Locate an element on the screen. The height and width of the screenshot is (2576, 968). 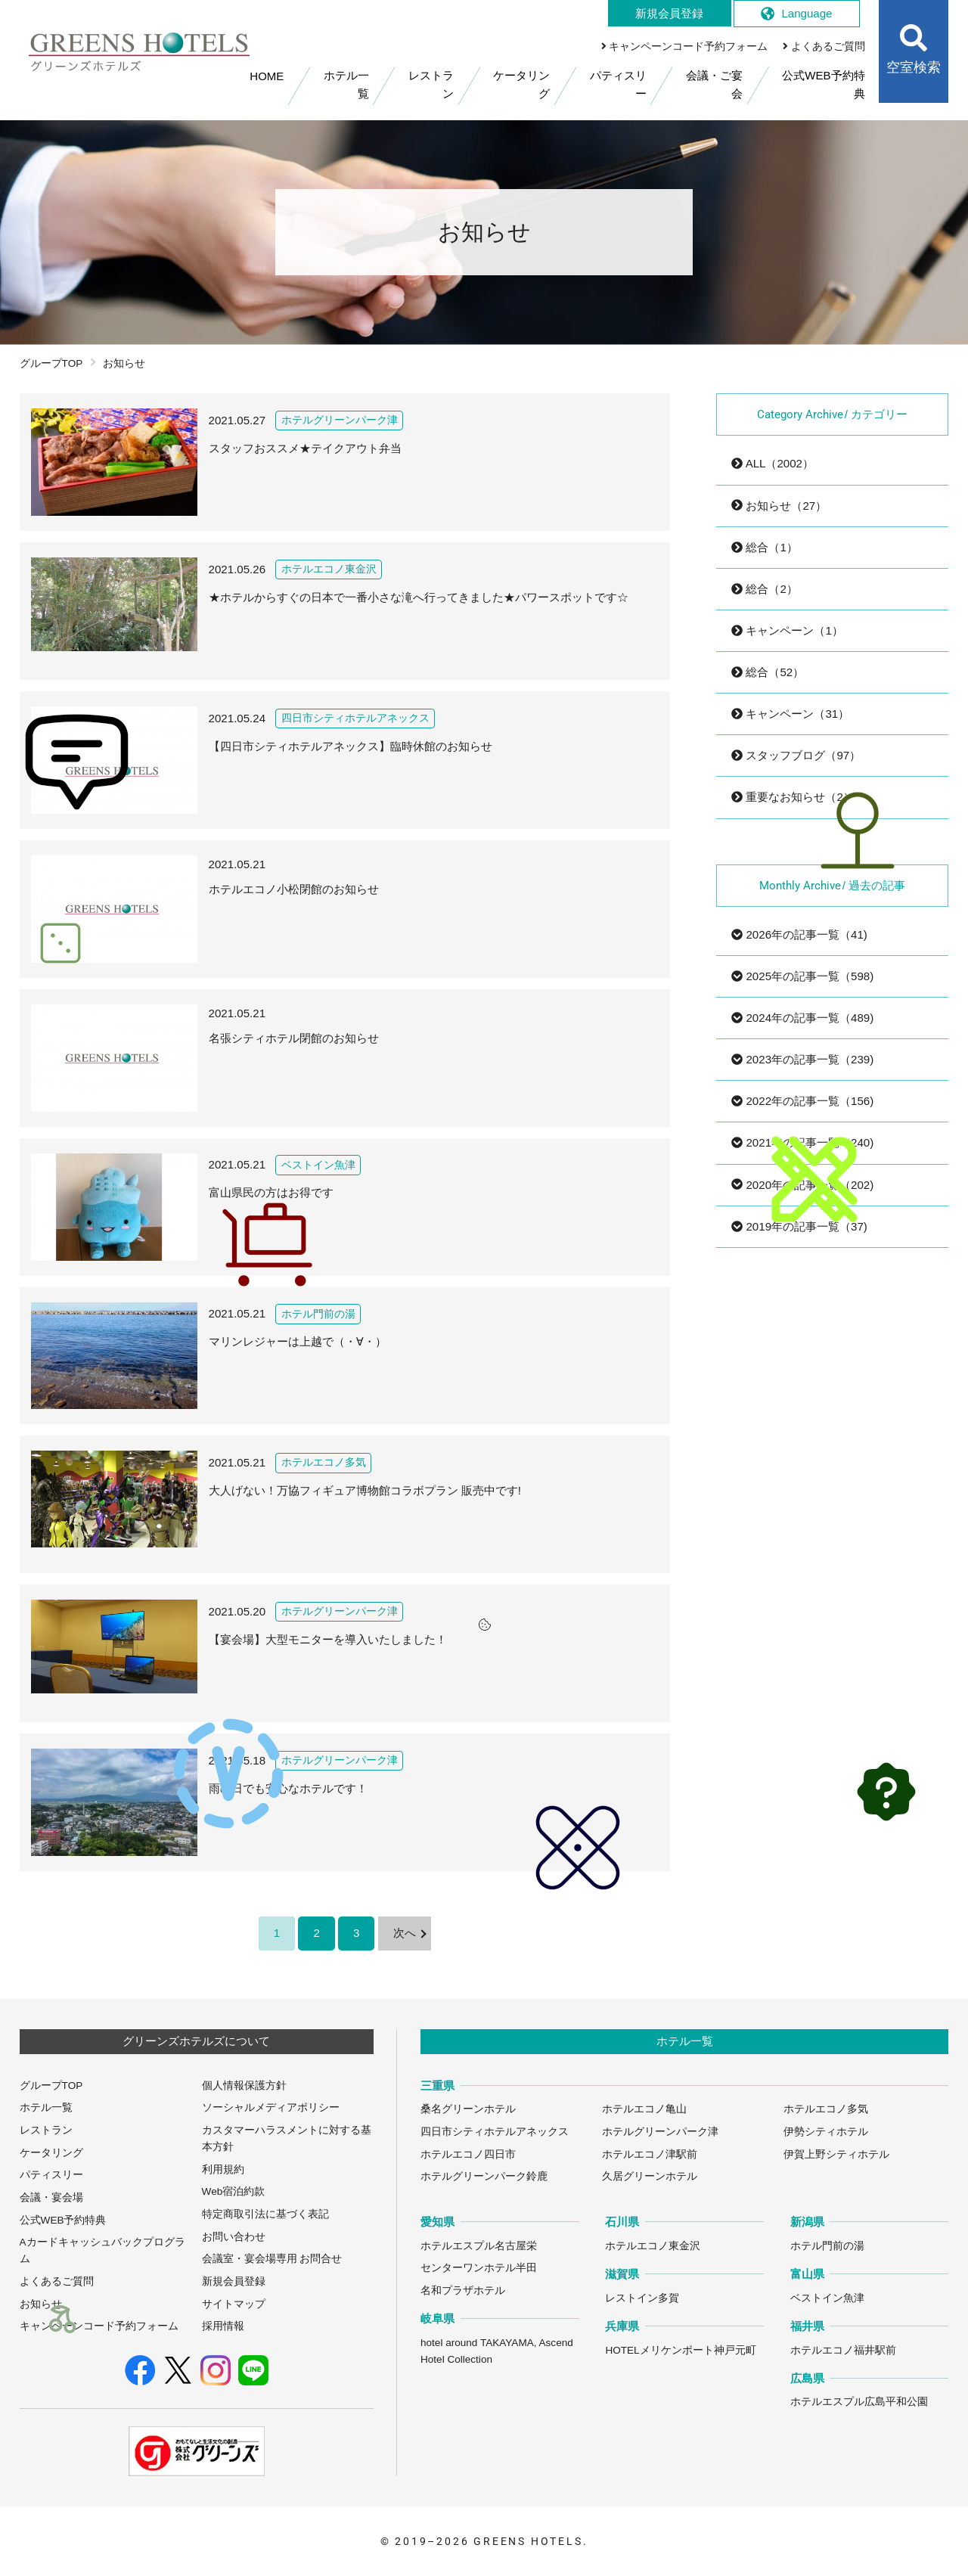
access first aid or medical help resources is located at coordinates (578, 1848).